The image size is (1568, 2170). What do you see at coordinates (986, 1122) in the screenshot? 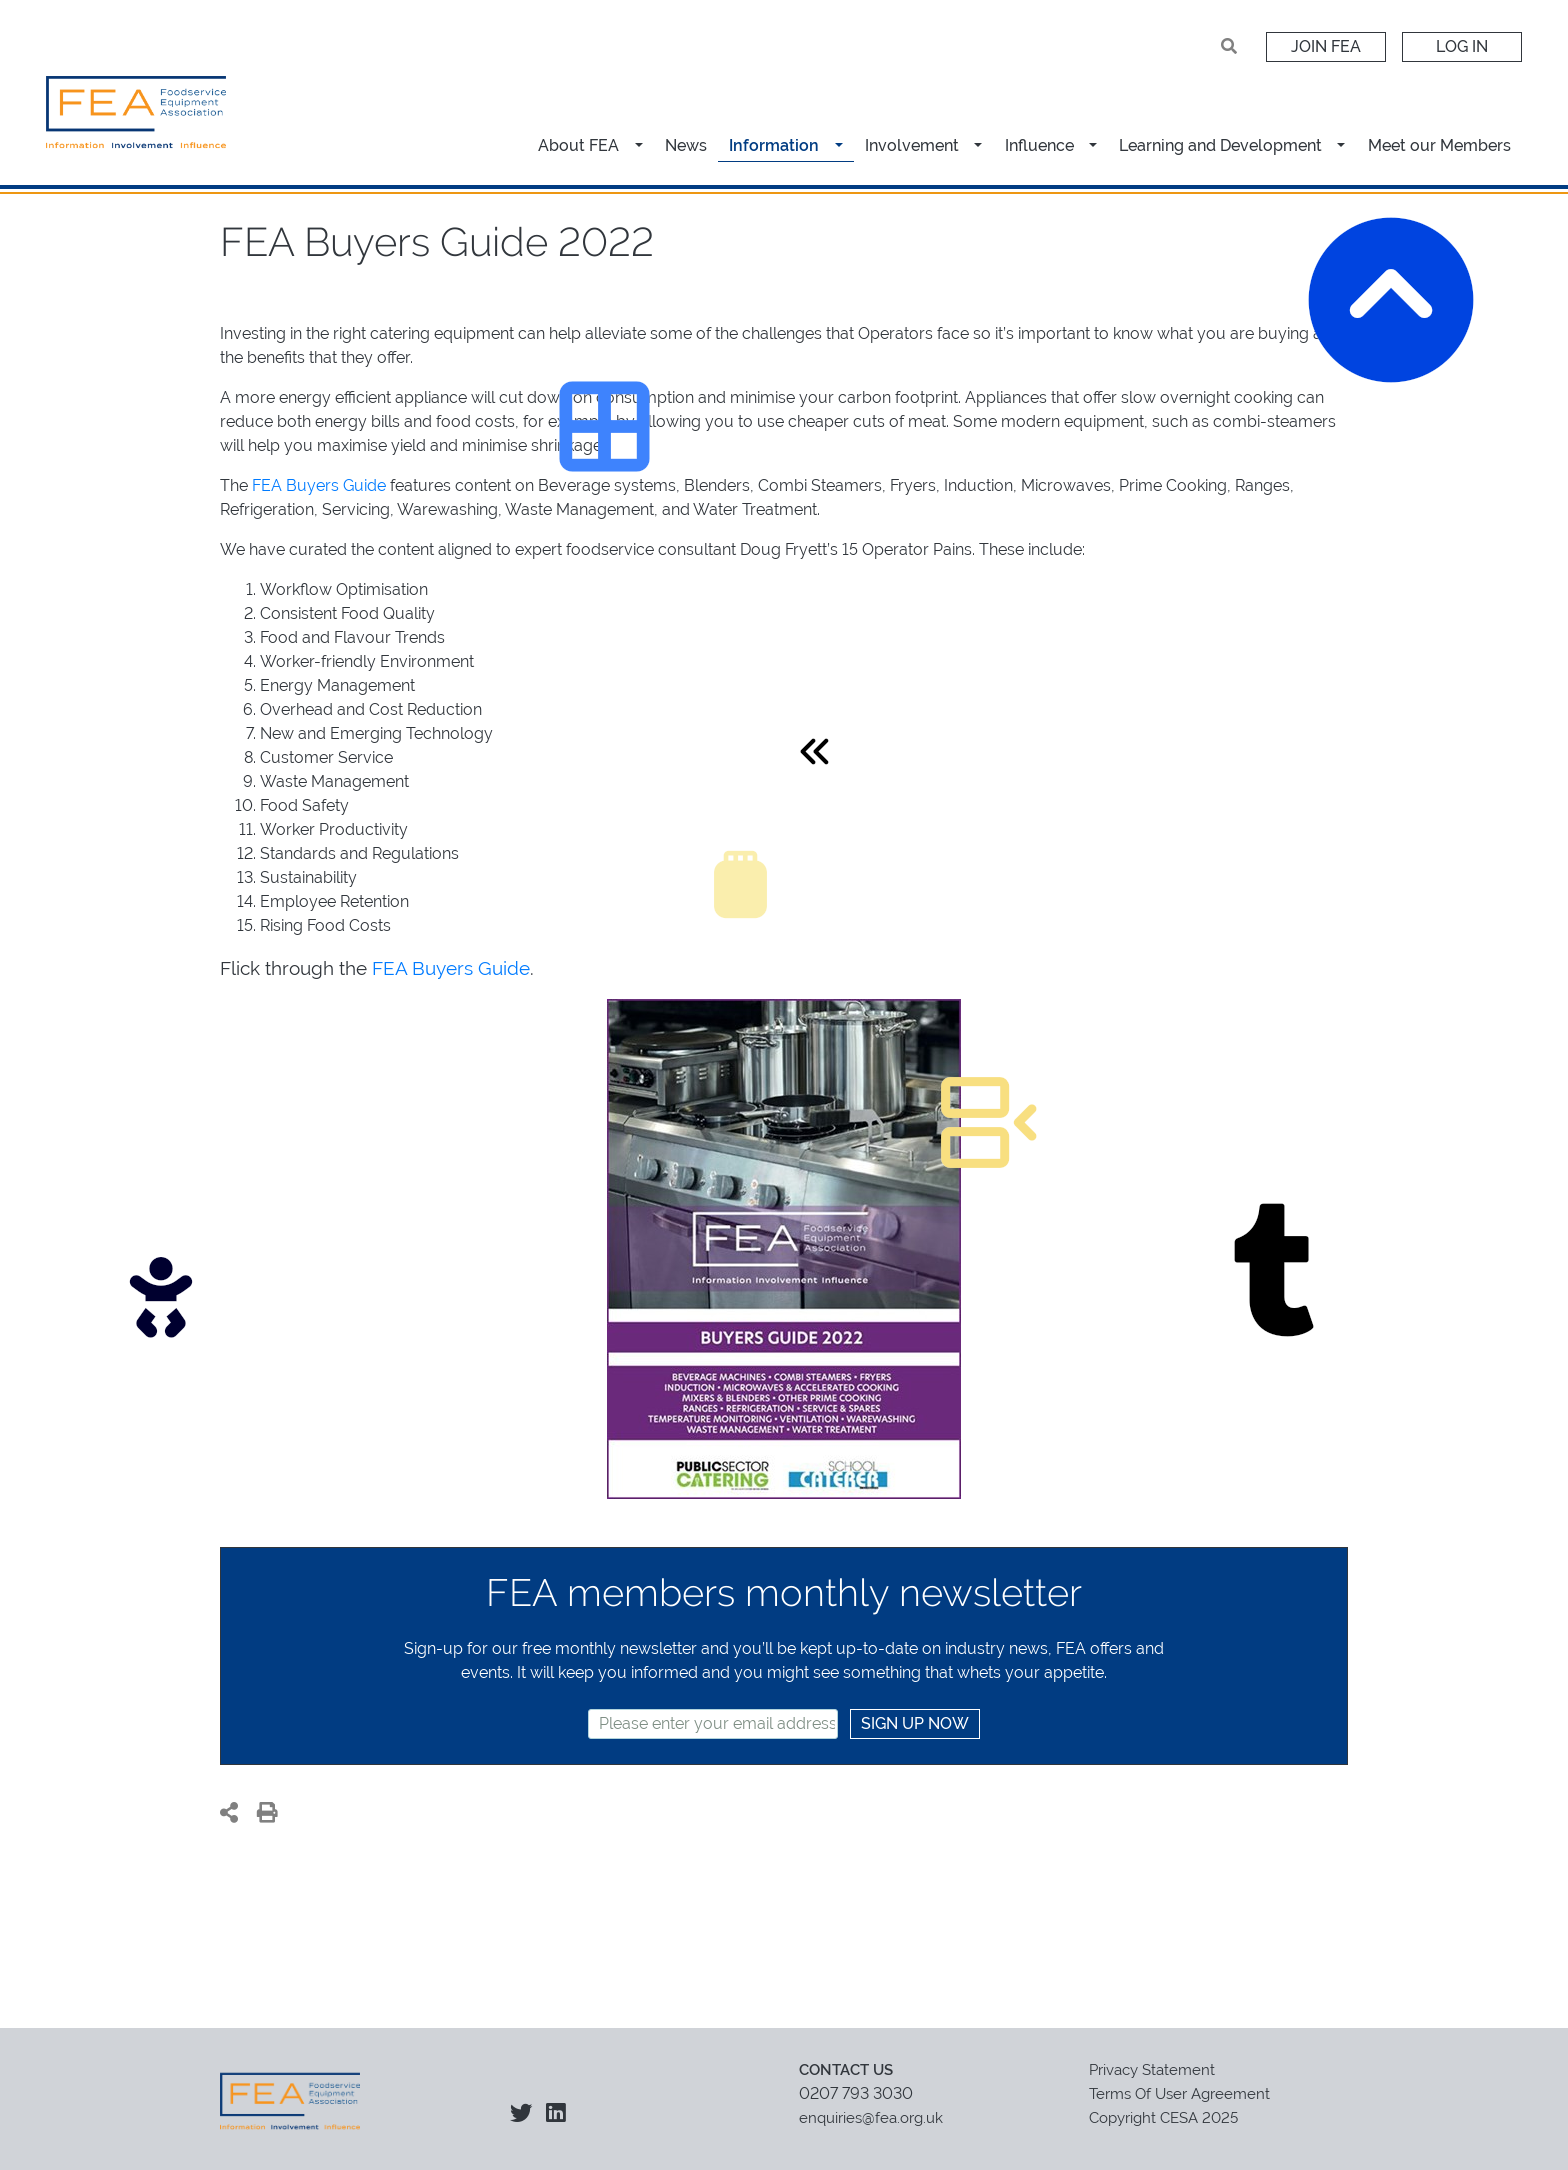
I see `move selected items to the end of a row` at bounding box center [986, 1122].